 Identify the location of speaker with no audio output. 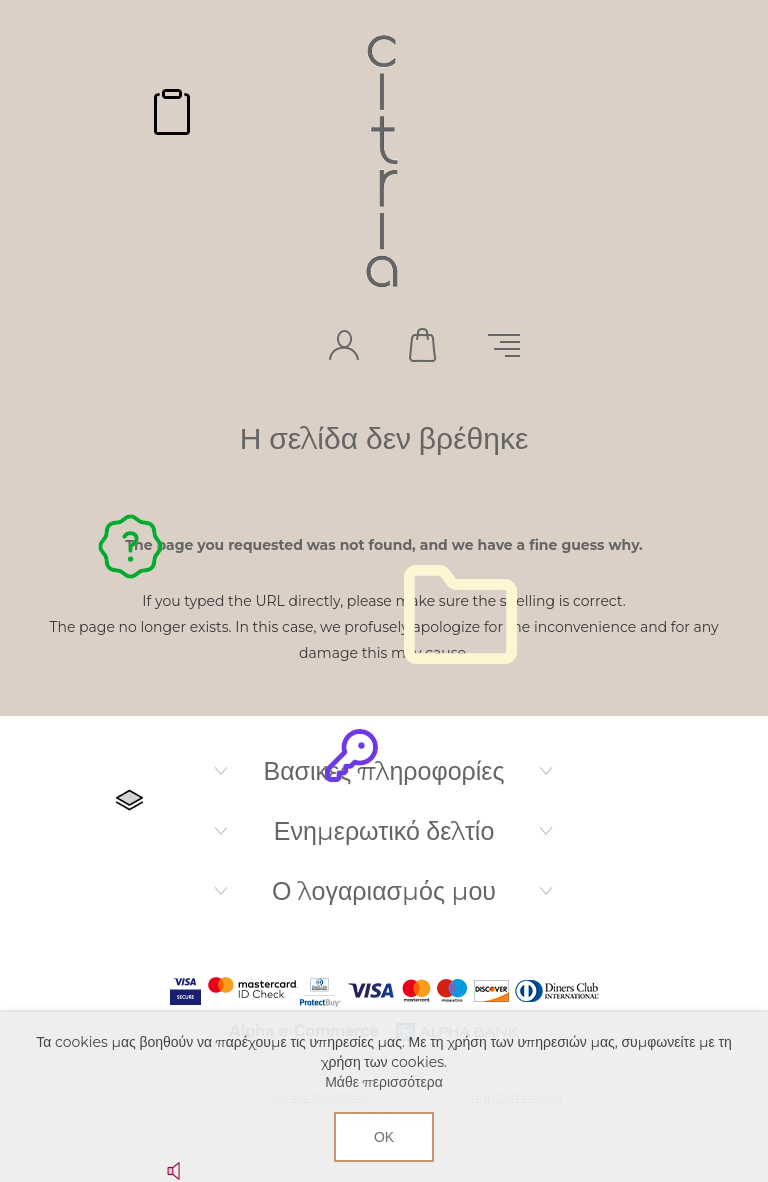
(177, 1171).